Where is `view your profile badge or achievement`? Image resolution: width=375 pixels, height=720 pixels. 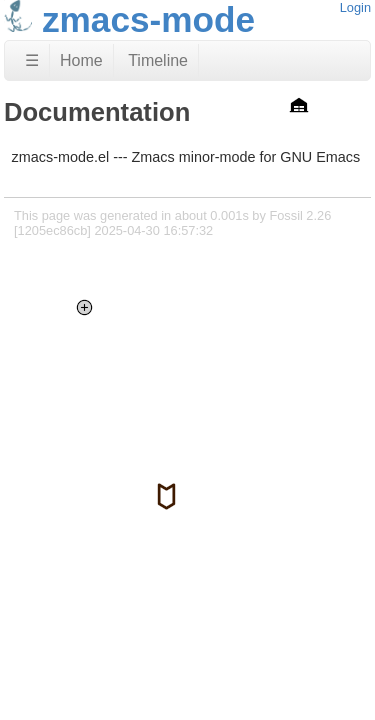
view your profile badge or achievement is located at coordinates (166, 496).